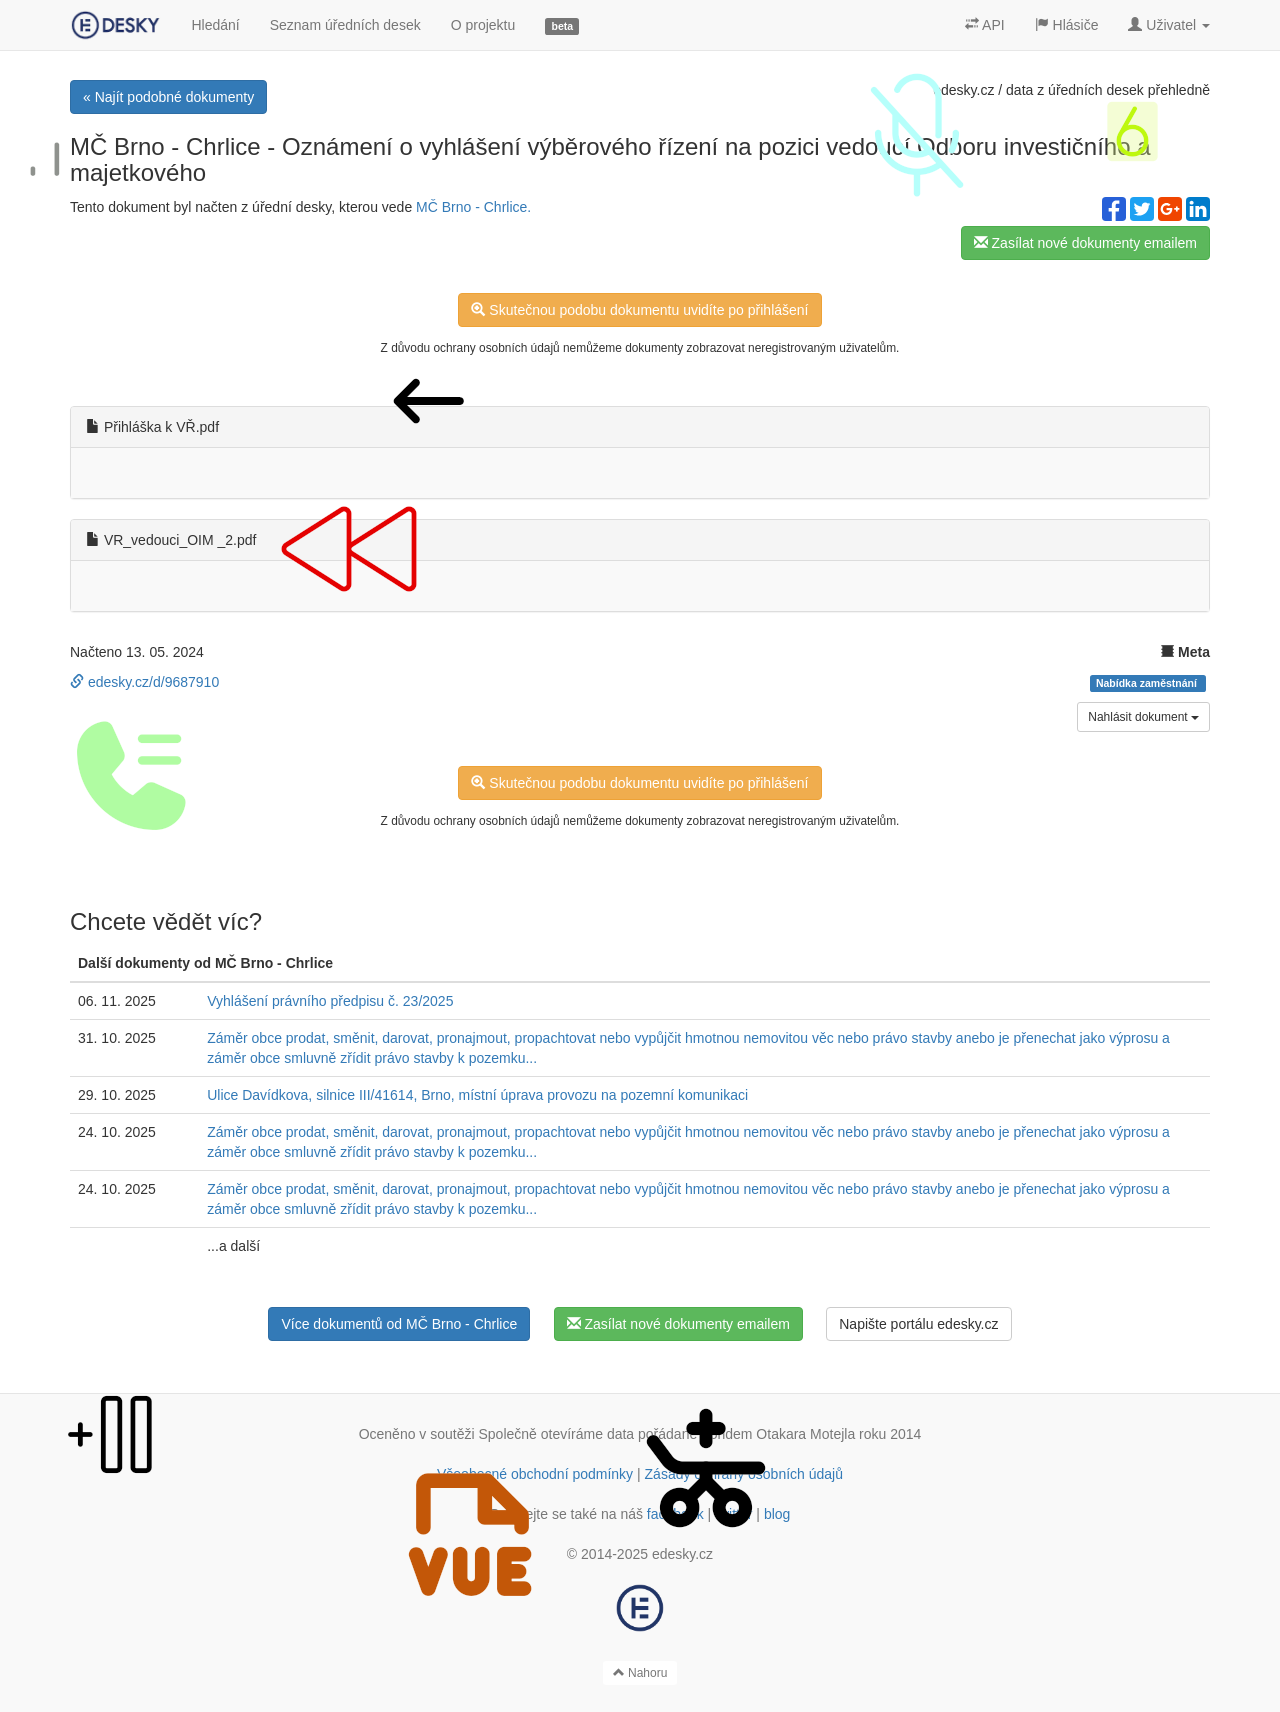  Describe the element at coordinates (116, 1434) in the screenshot. I see `add a new column to the left` at that location.